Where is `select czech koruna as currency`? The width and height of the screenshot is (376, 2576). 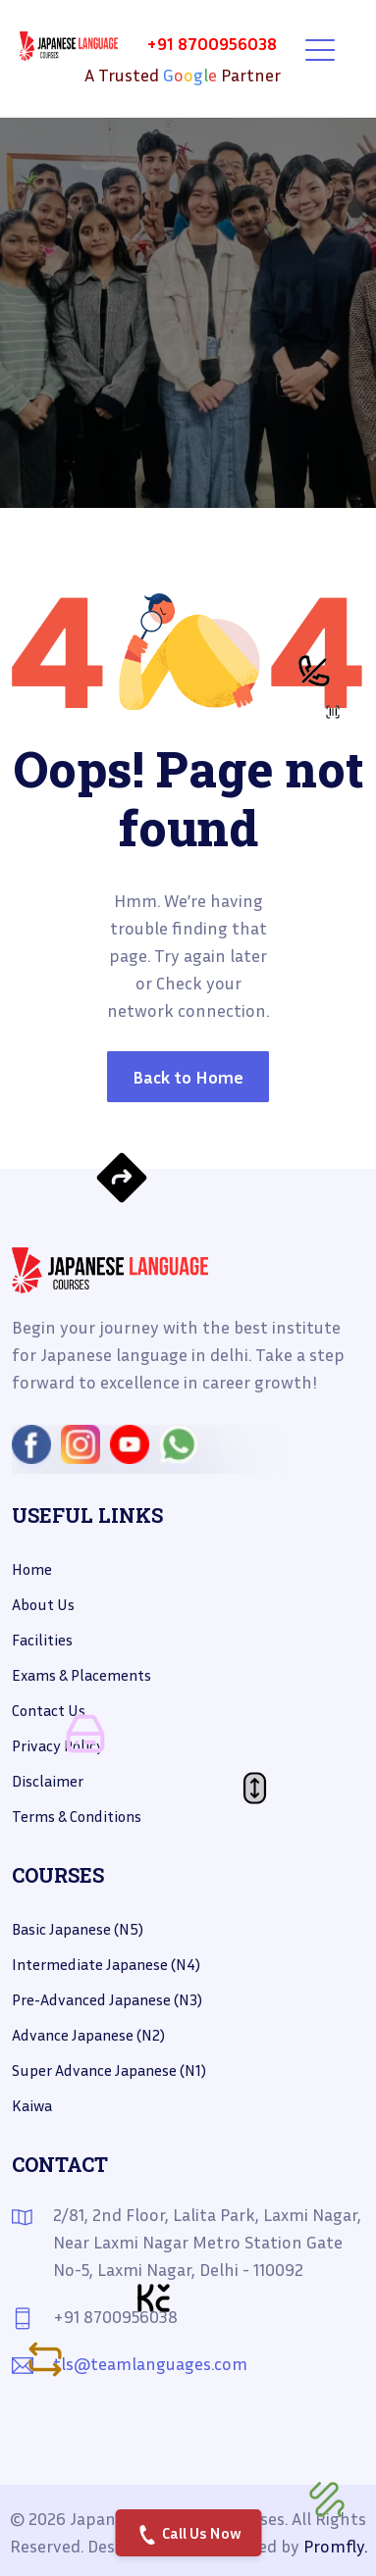 select czech koruna as currency is located at coordinates (153, 2298).